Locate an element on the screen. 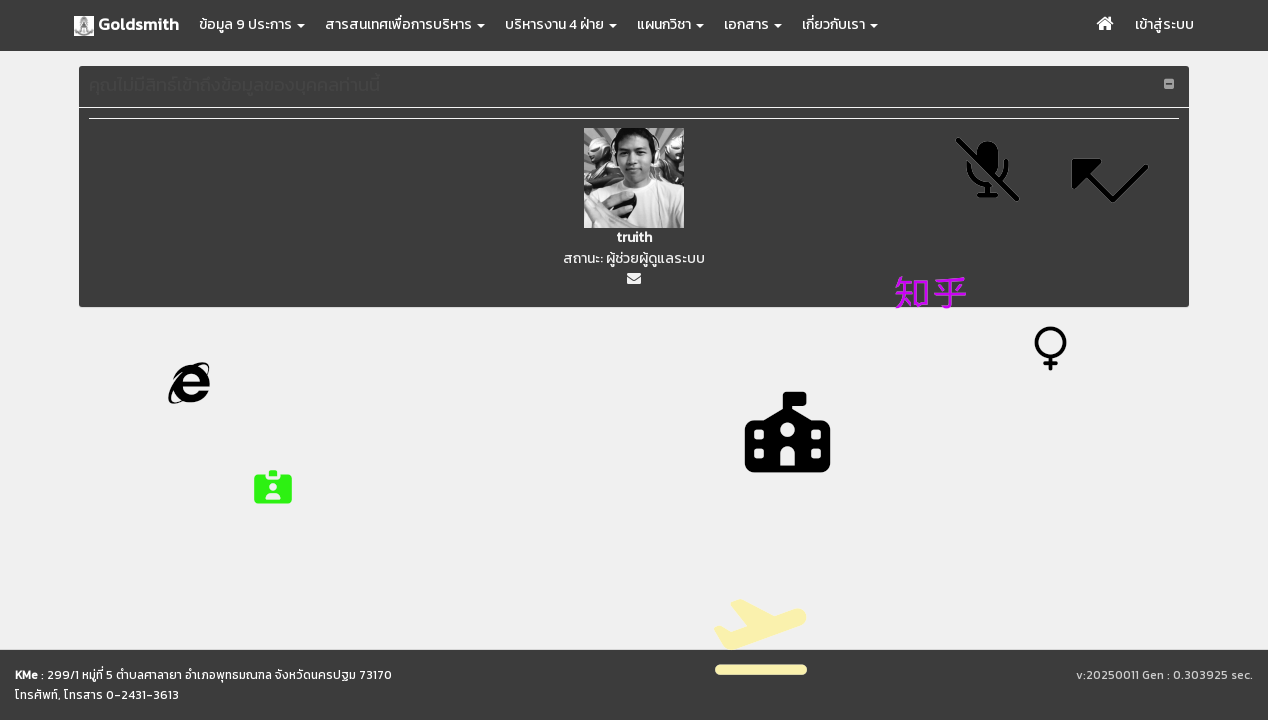 The width and height of the screenshot is (1268, 720). view user profile or identification is located at coordinates (273, 489).